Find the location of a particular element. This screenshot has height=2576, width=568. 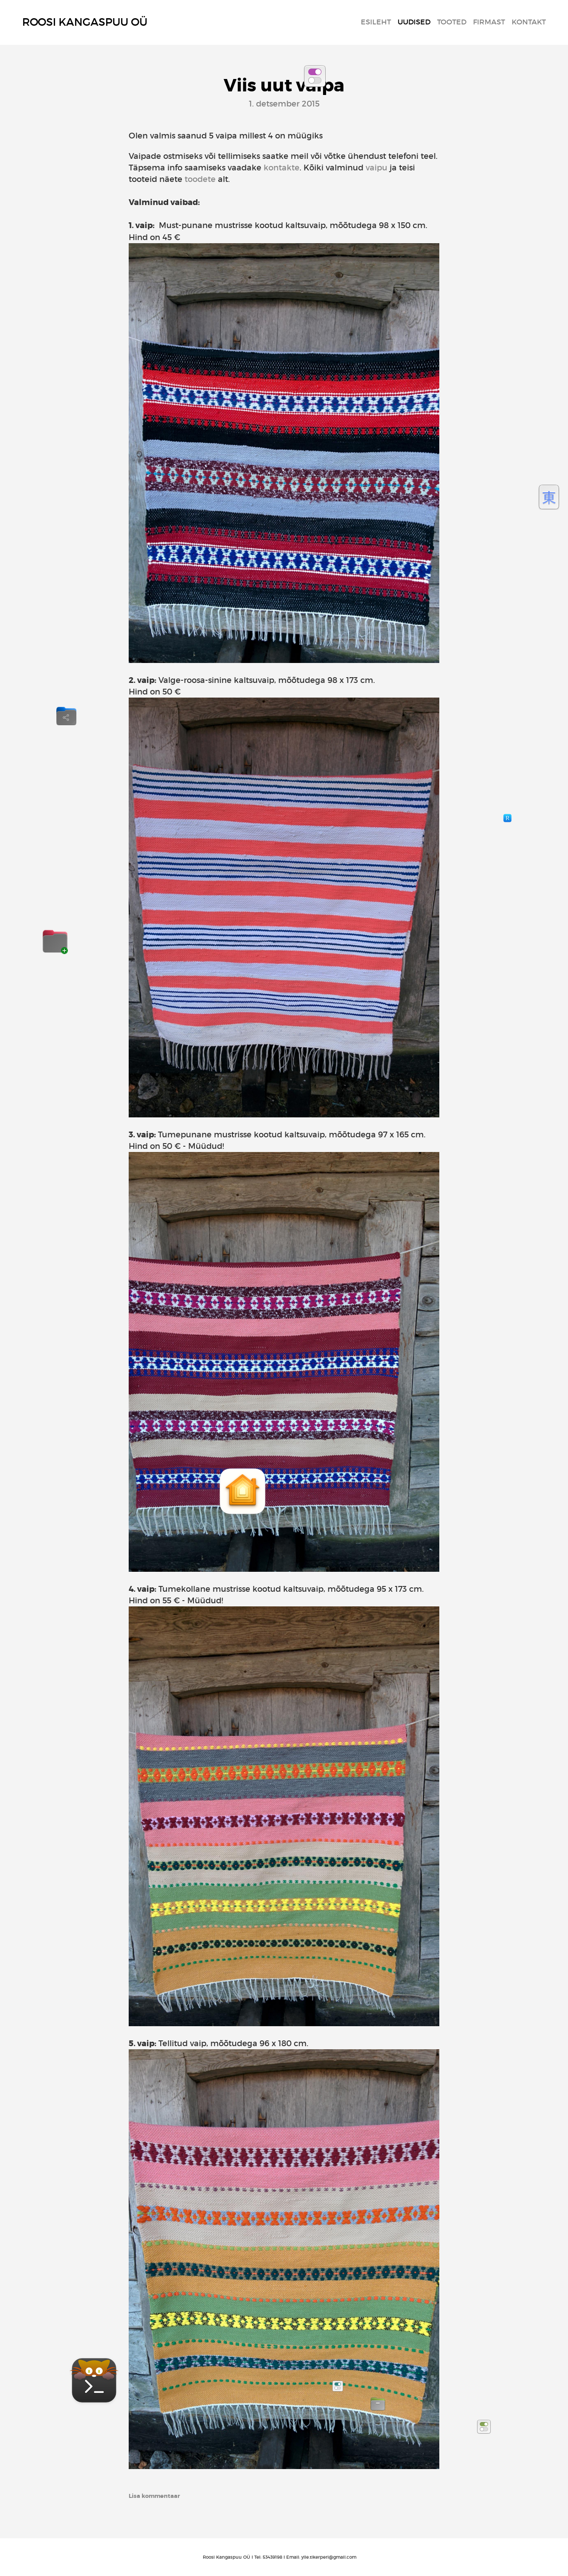

open unity tweak tool settings is located at coordinates (315, 76).